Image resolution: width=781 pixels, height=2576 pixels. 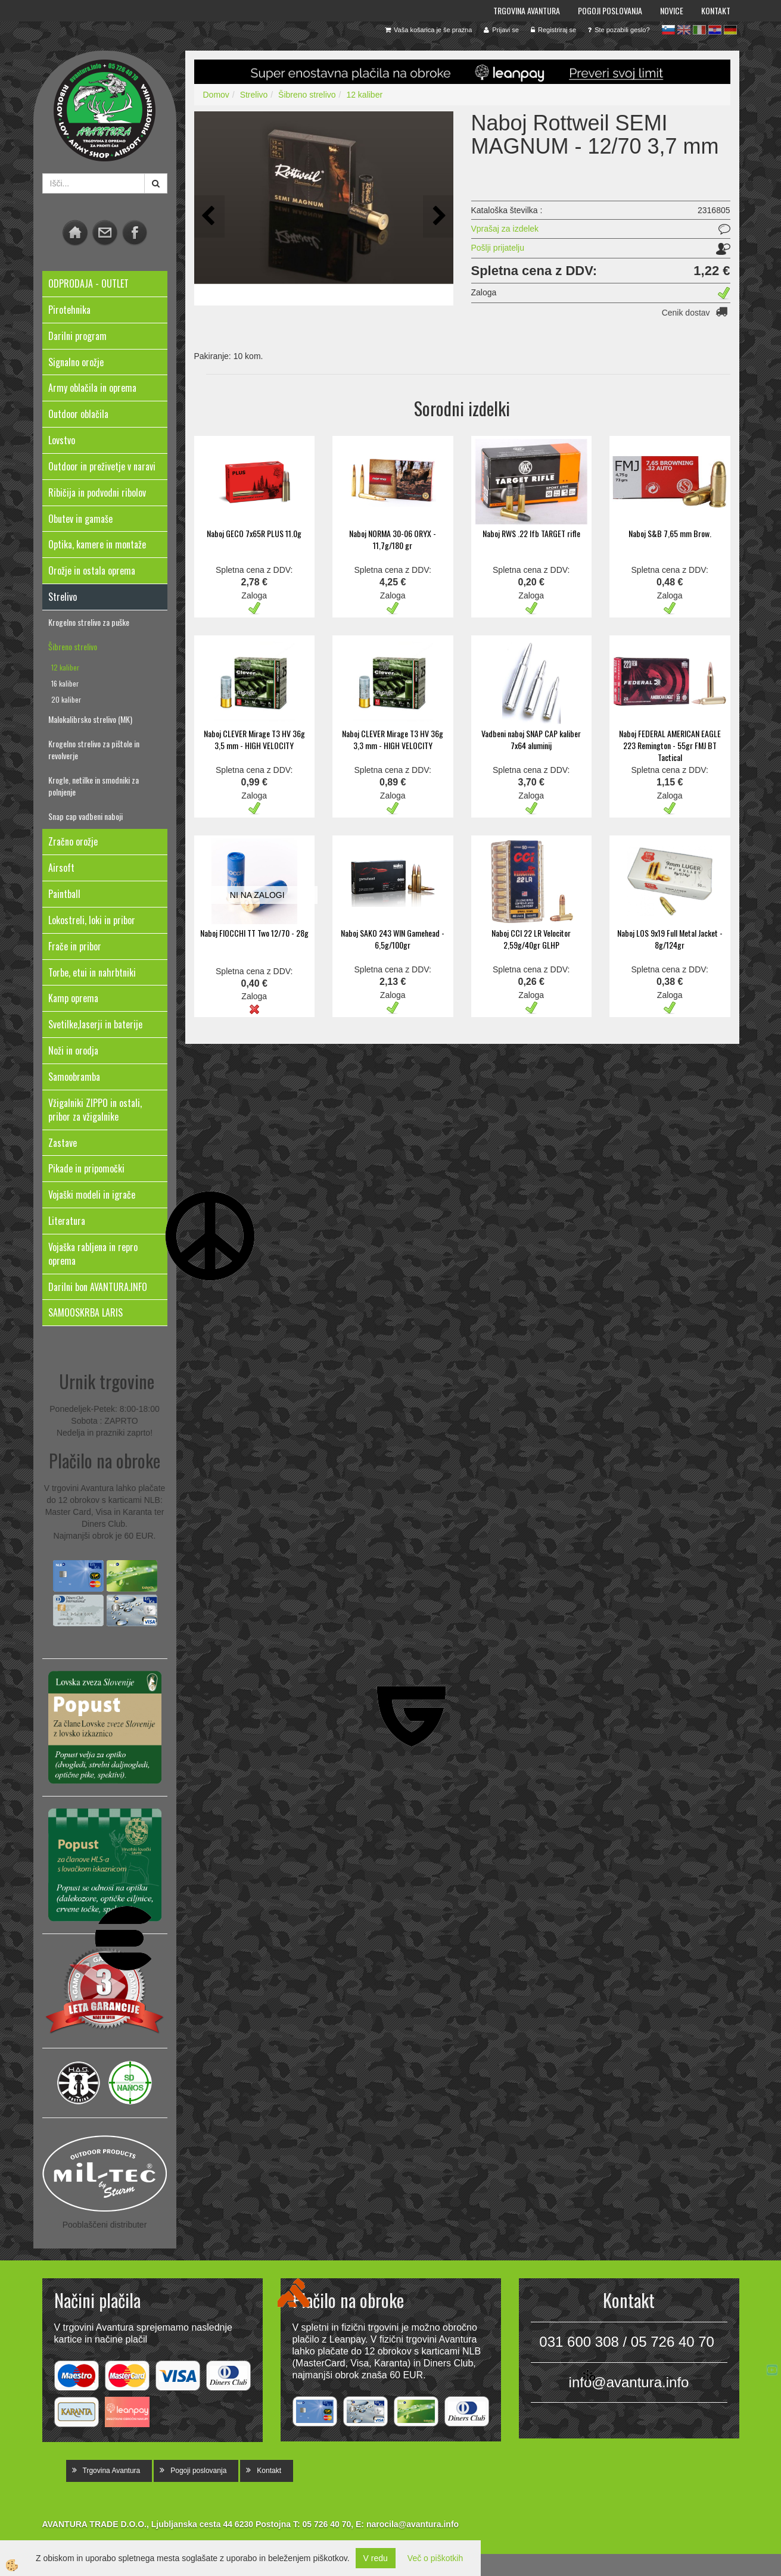 What do you see at coordinates (411, 1716) in the screenshot?
I see `open the Guilded app` at bounding box center [411, 1716].